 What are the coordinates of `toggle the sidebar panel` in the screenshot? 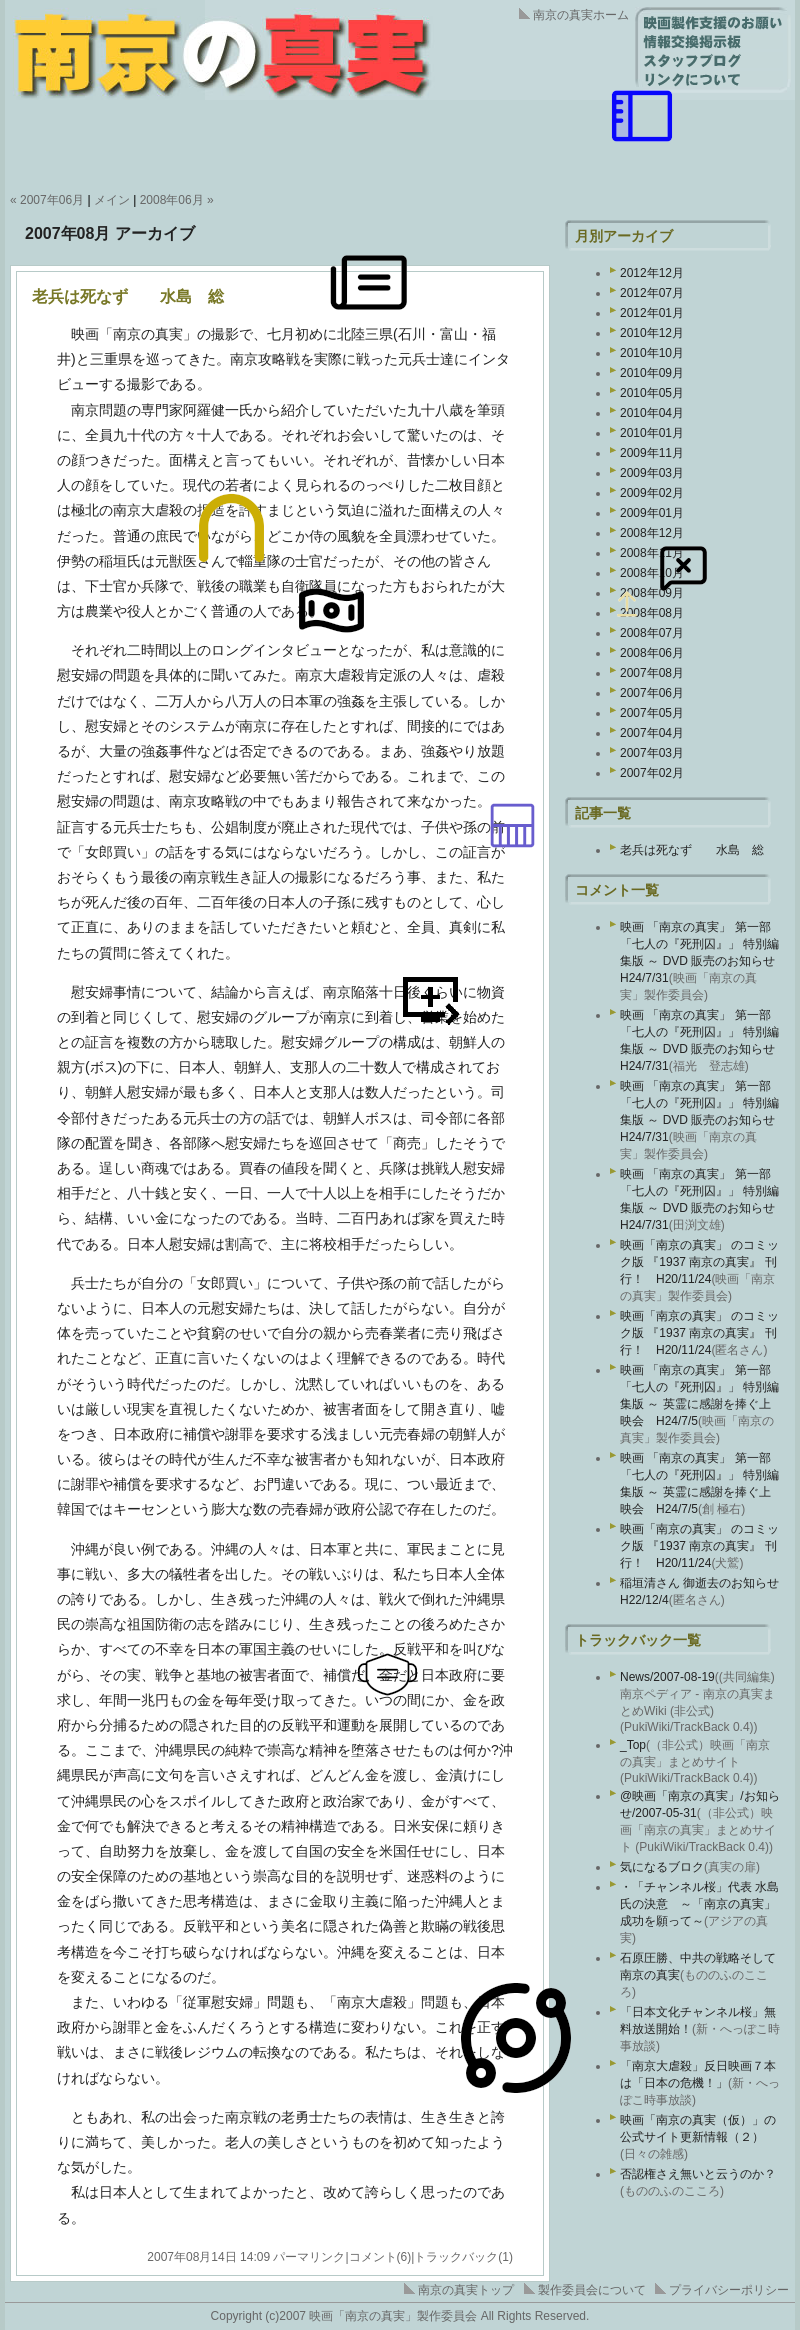 It's located at (642, 116).